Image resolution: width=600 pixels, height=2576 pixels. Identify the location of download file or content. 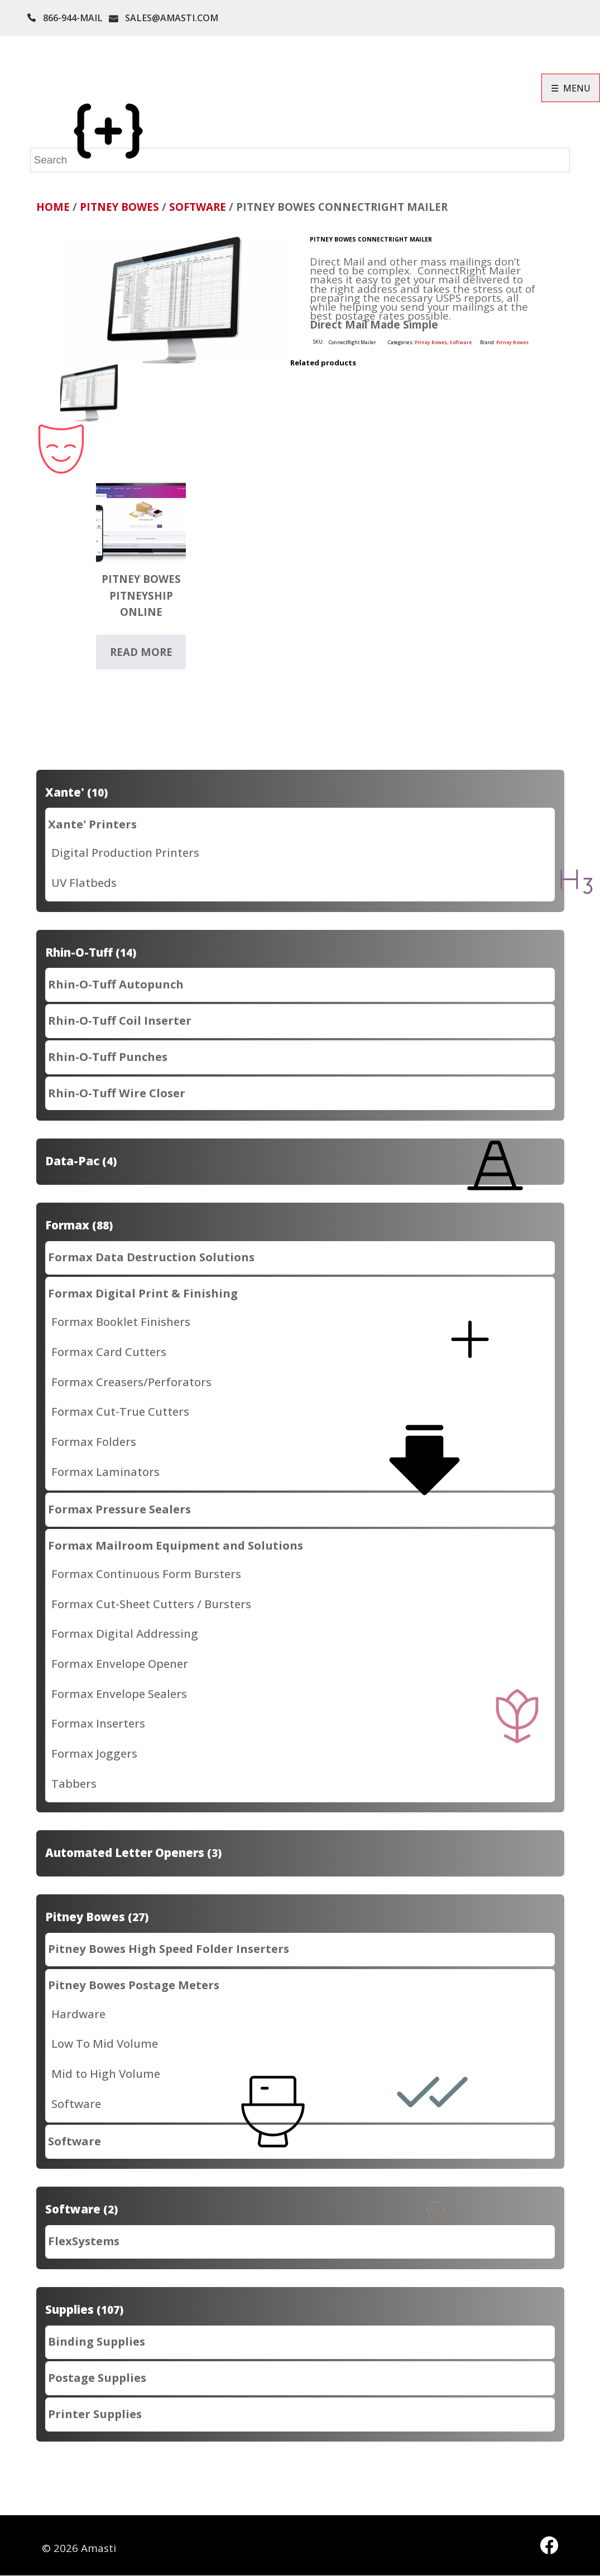
(424, 1457).